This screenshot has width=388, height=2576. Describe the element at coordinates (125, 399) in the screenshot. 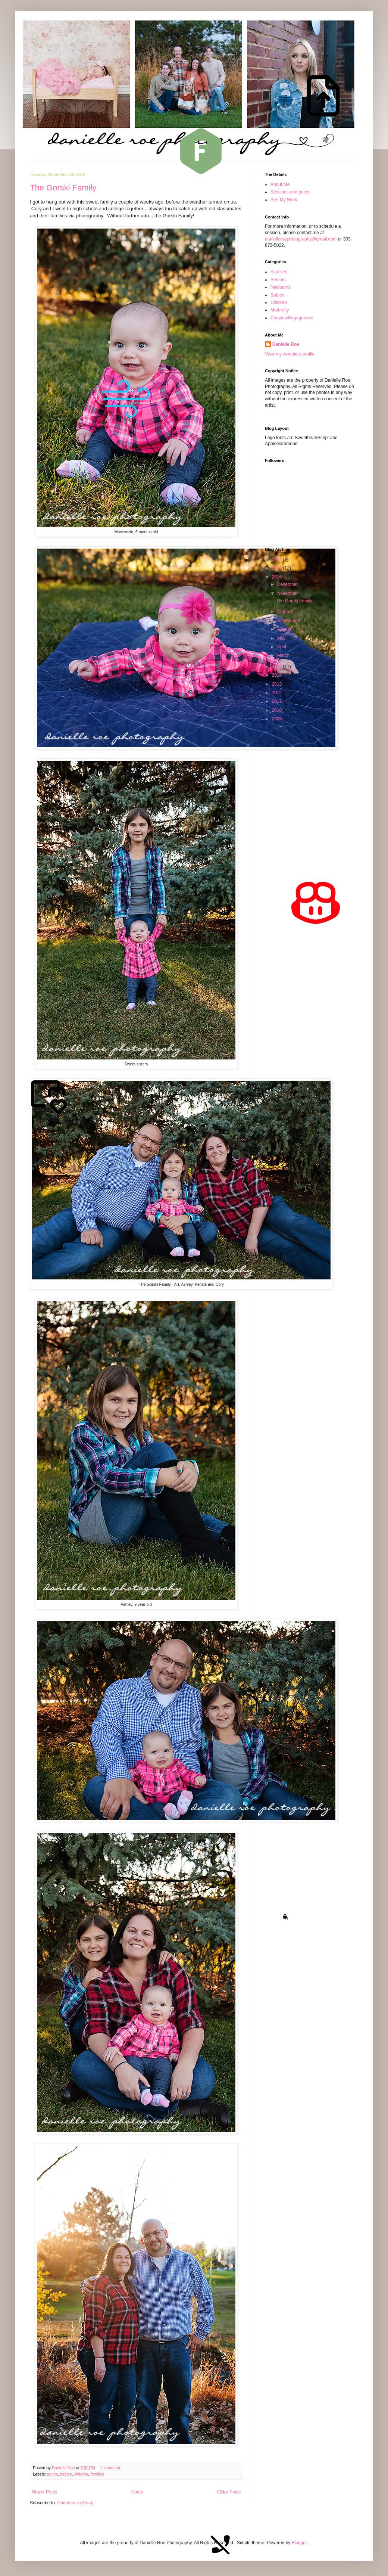

I see `indicates current wind conditions` at that location.